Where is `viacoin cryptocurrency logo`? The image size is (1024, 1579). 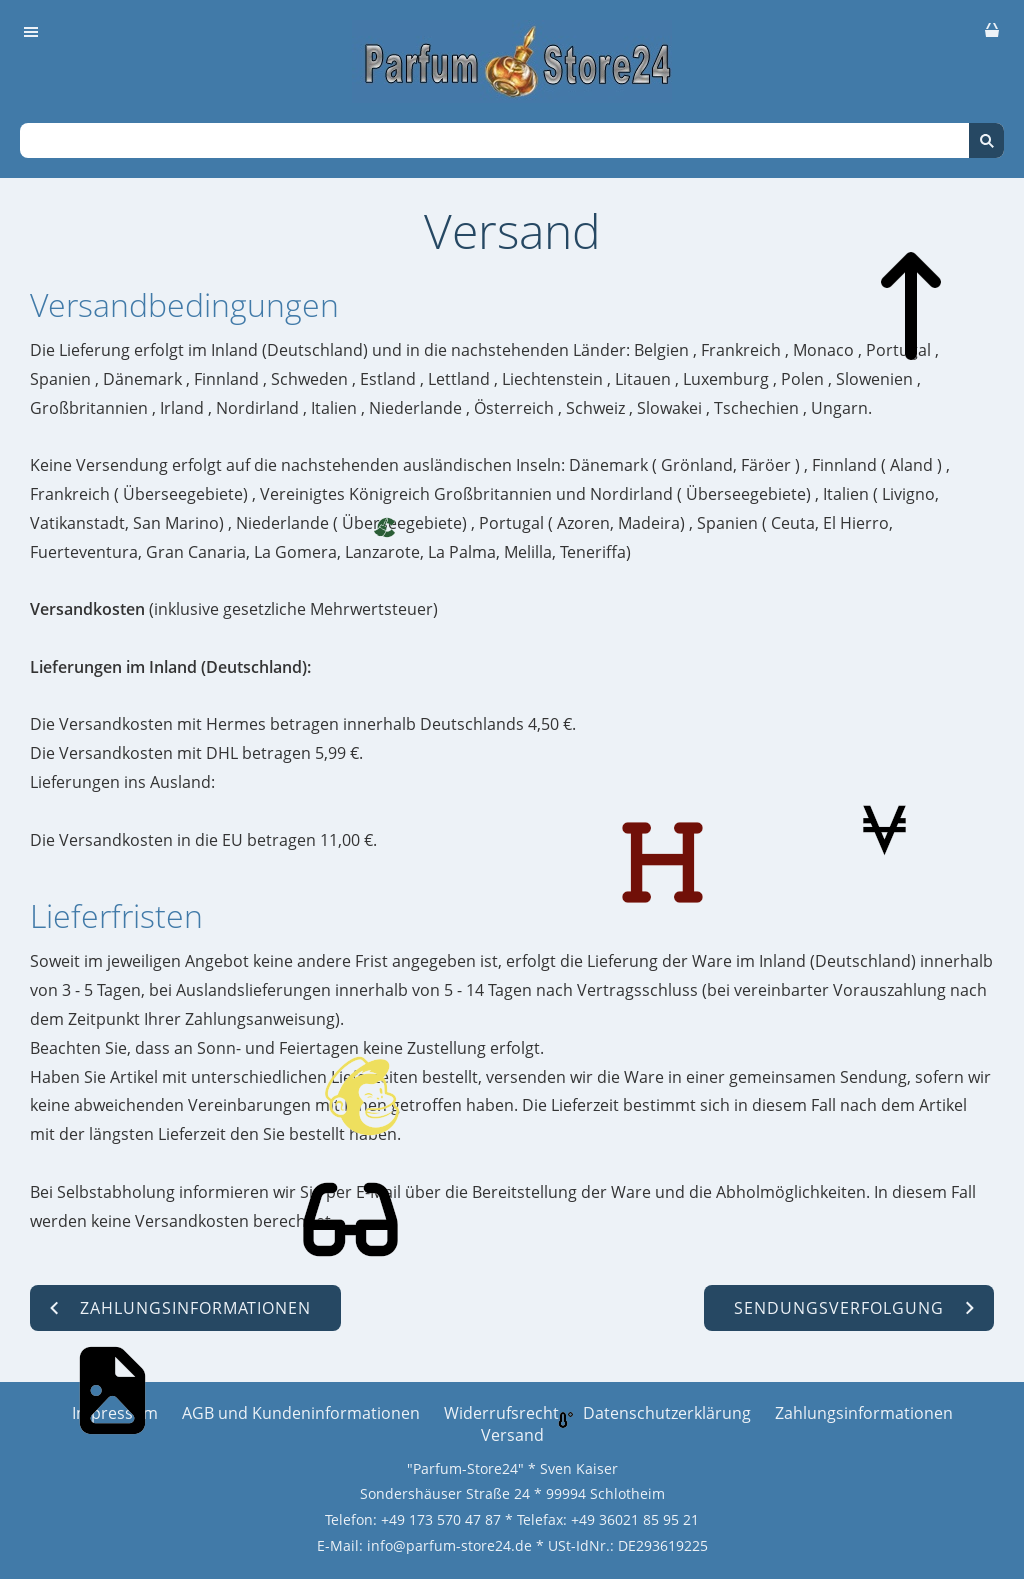
viacoin cryptocurrency logo is located at coordinates (884, 830).